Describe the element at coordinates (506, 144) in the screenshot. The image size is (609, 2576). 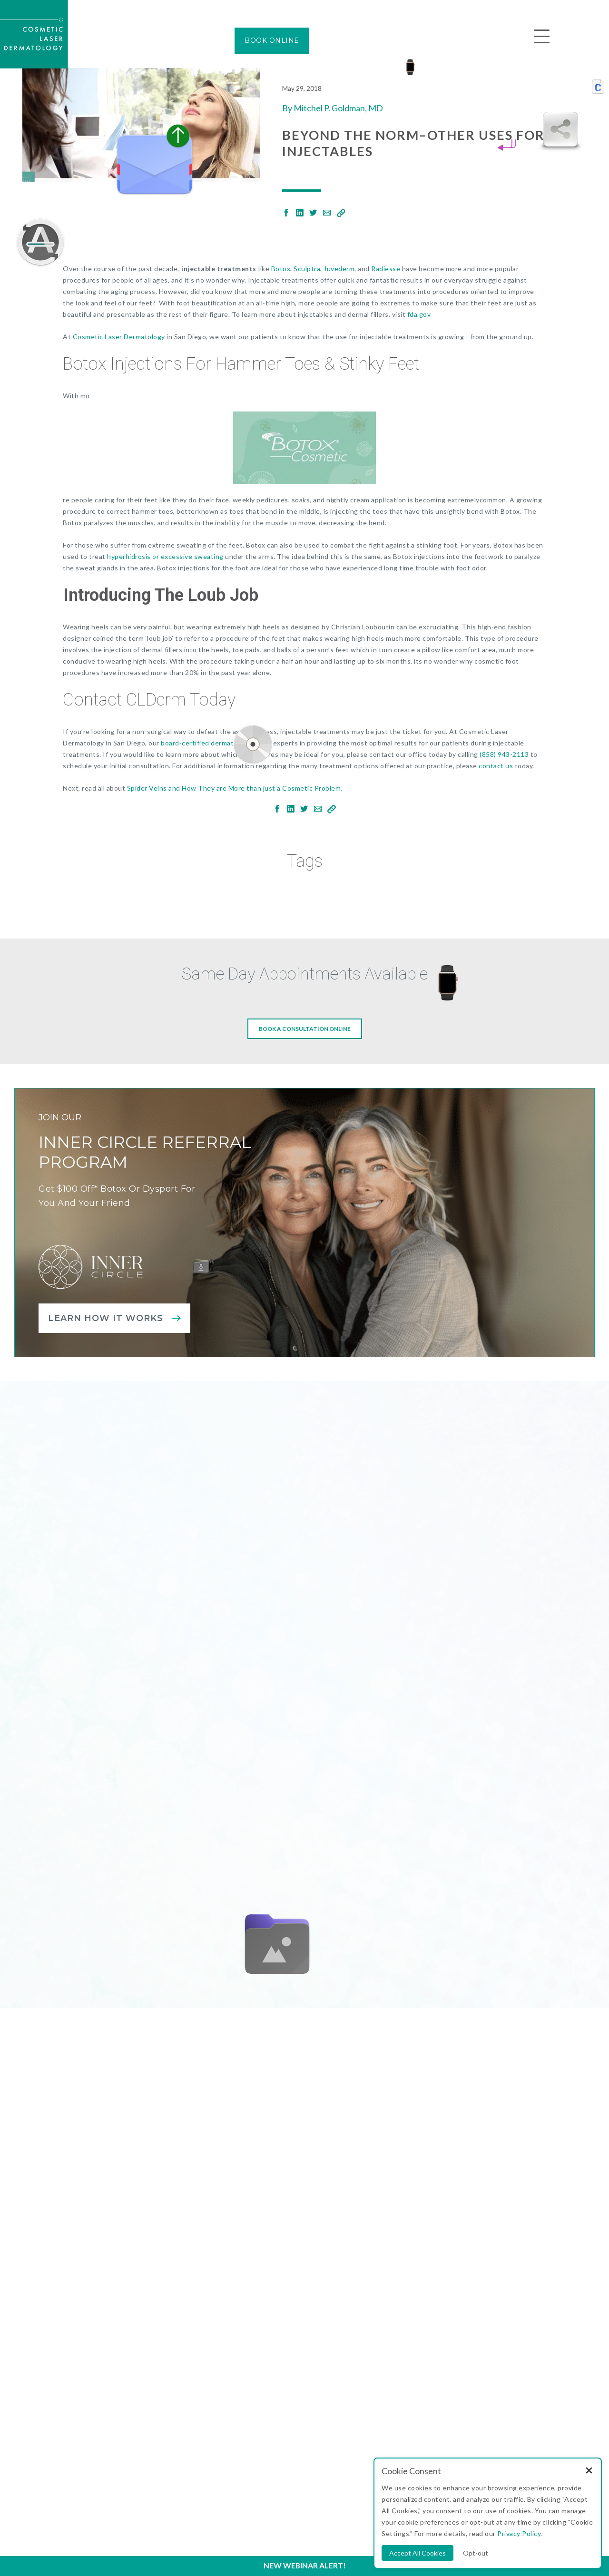
I see `reply all to an email message` at that location.